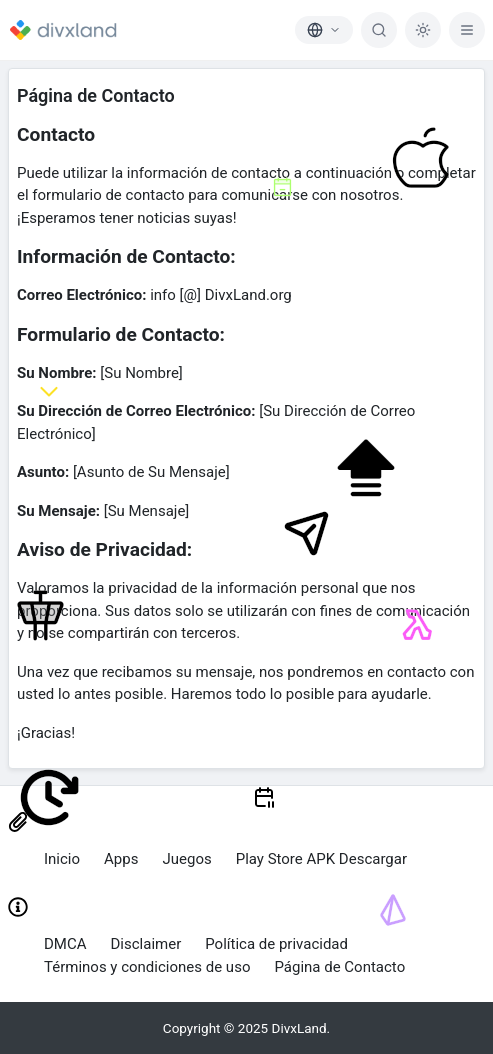 This screenshot has height=1054, width=493. Describe the element at coordinates (264, 797) in the screenshot. I see `pause a scheduled event` at that location.